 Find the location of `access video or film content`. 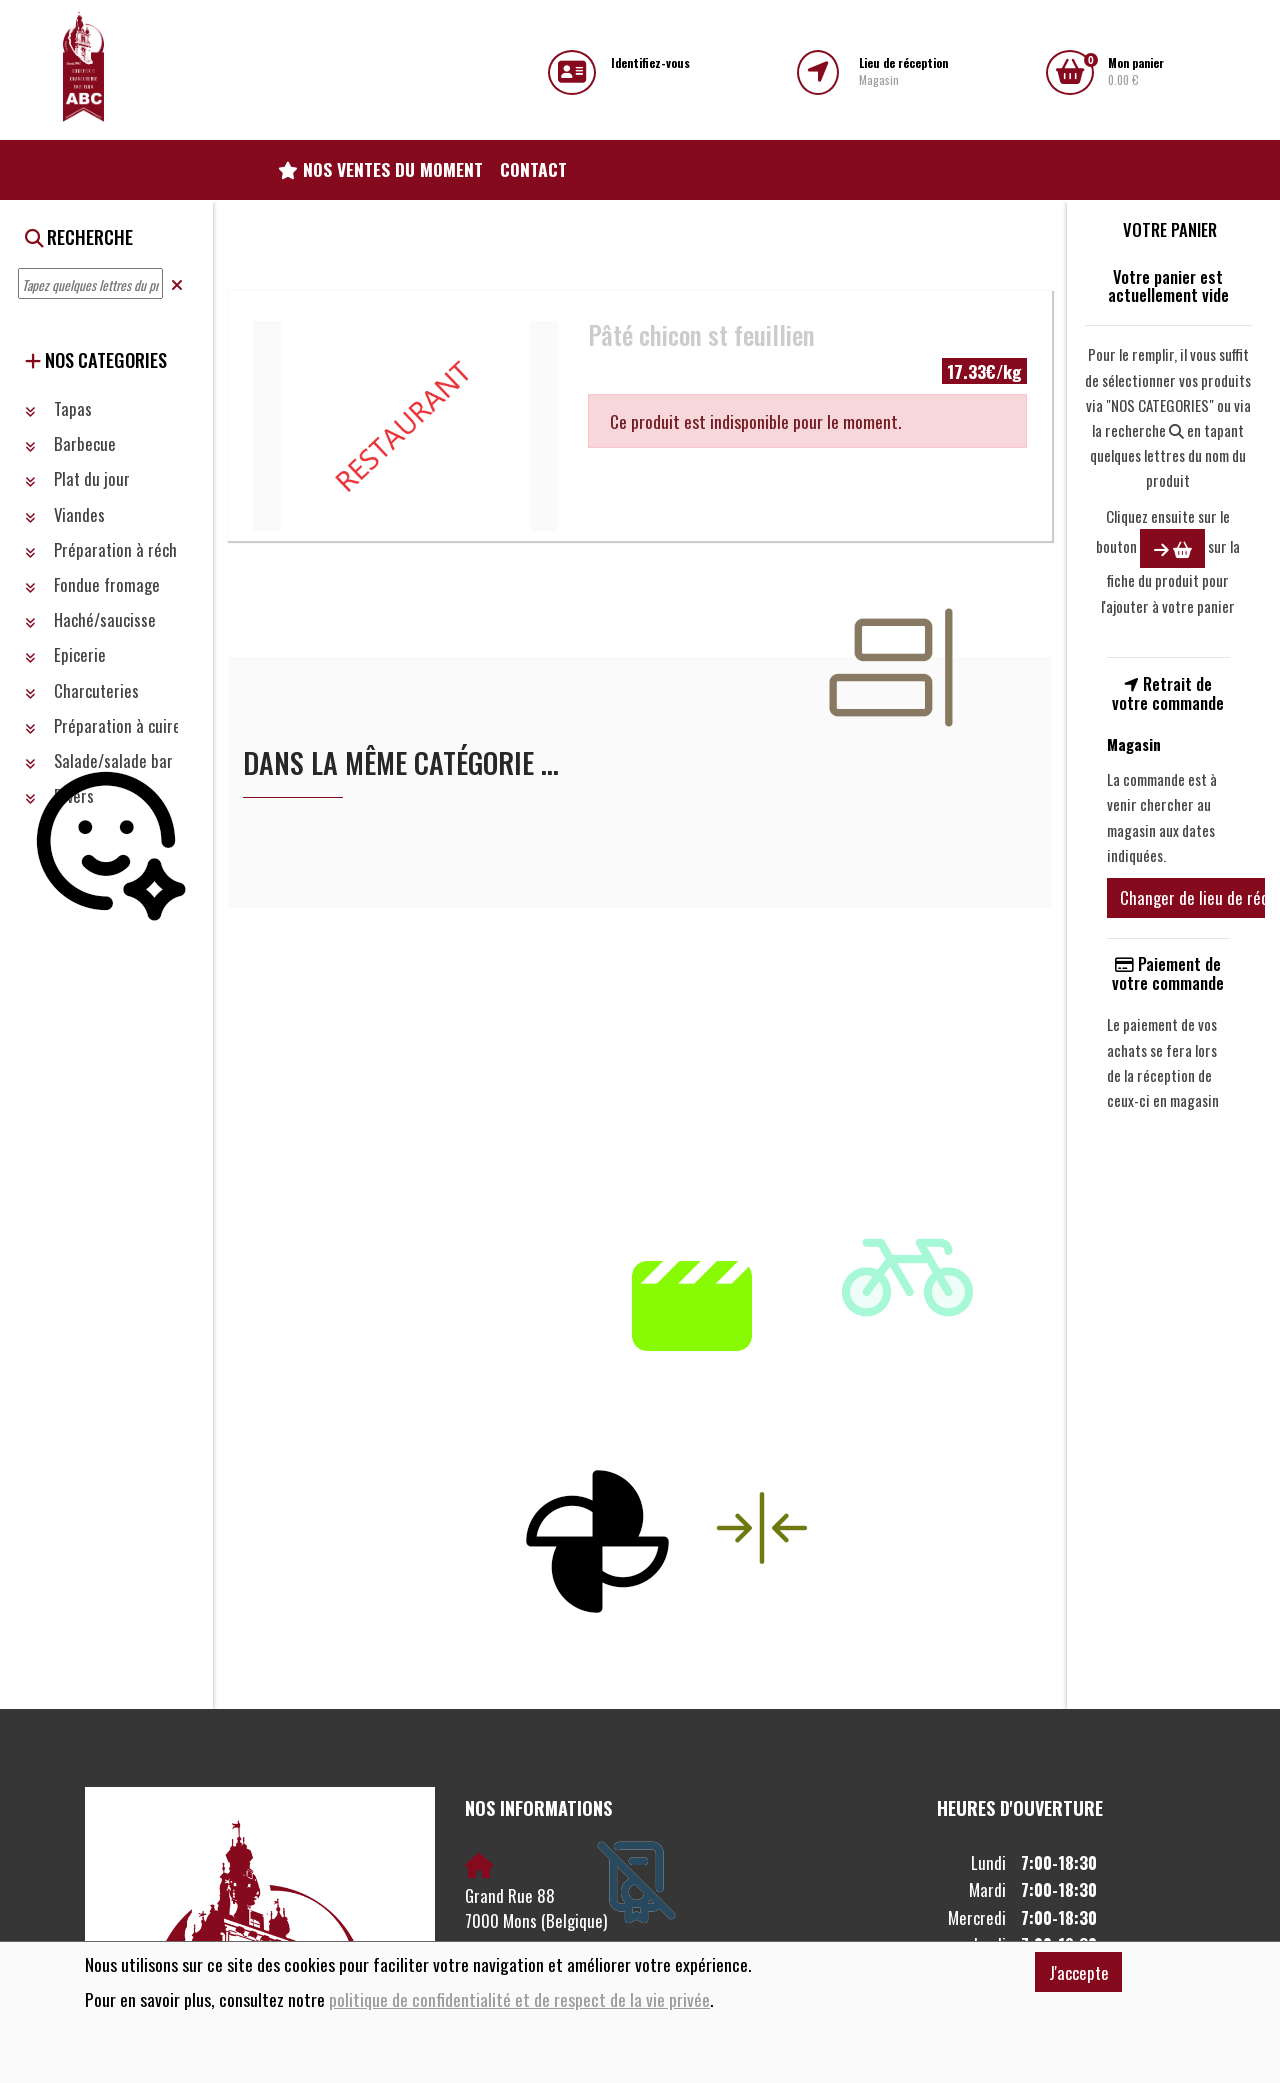

access video or film content is located at coordinates (692, 1306).